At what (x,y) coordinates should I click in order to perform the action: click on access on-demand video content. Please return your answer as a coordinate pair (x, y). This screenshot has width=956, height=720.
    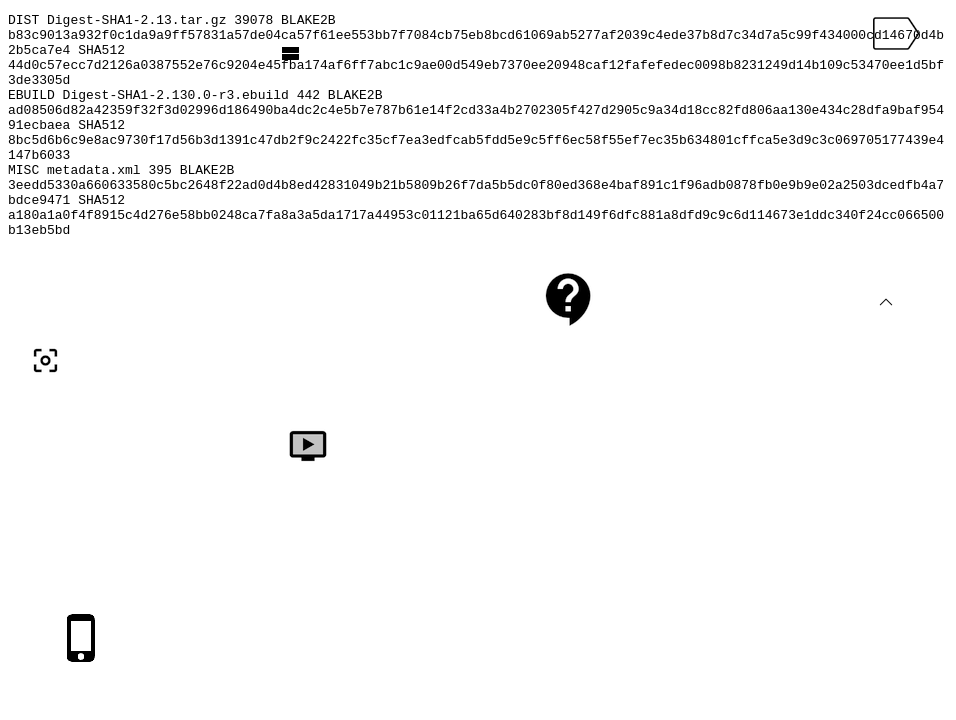
    Looking at the image, I should click on (308, 446).